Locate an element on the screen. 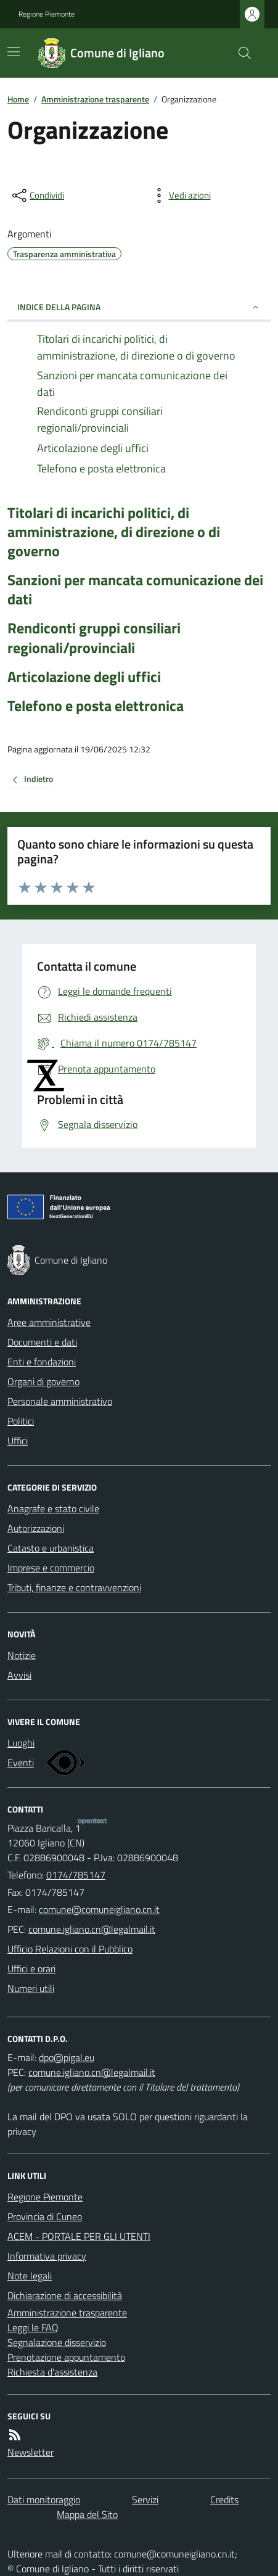  OpenText company logo is located at coordinates (92, 1821).